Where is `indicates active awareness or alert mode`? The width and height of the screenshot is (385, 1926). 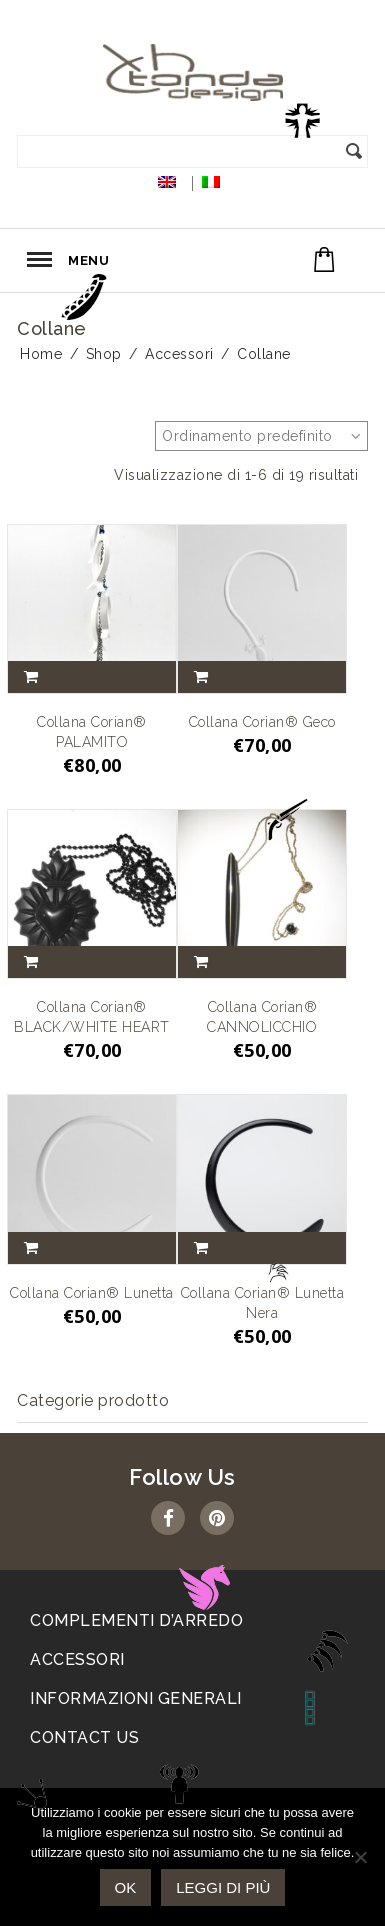
indicates active awareness or alert mode is located at coordinates (179, 1784).